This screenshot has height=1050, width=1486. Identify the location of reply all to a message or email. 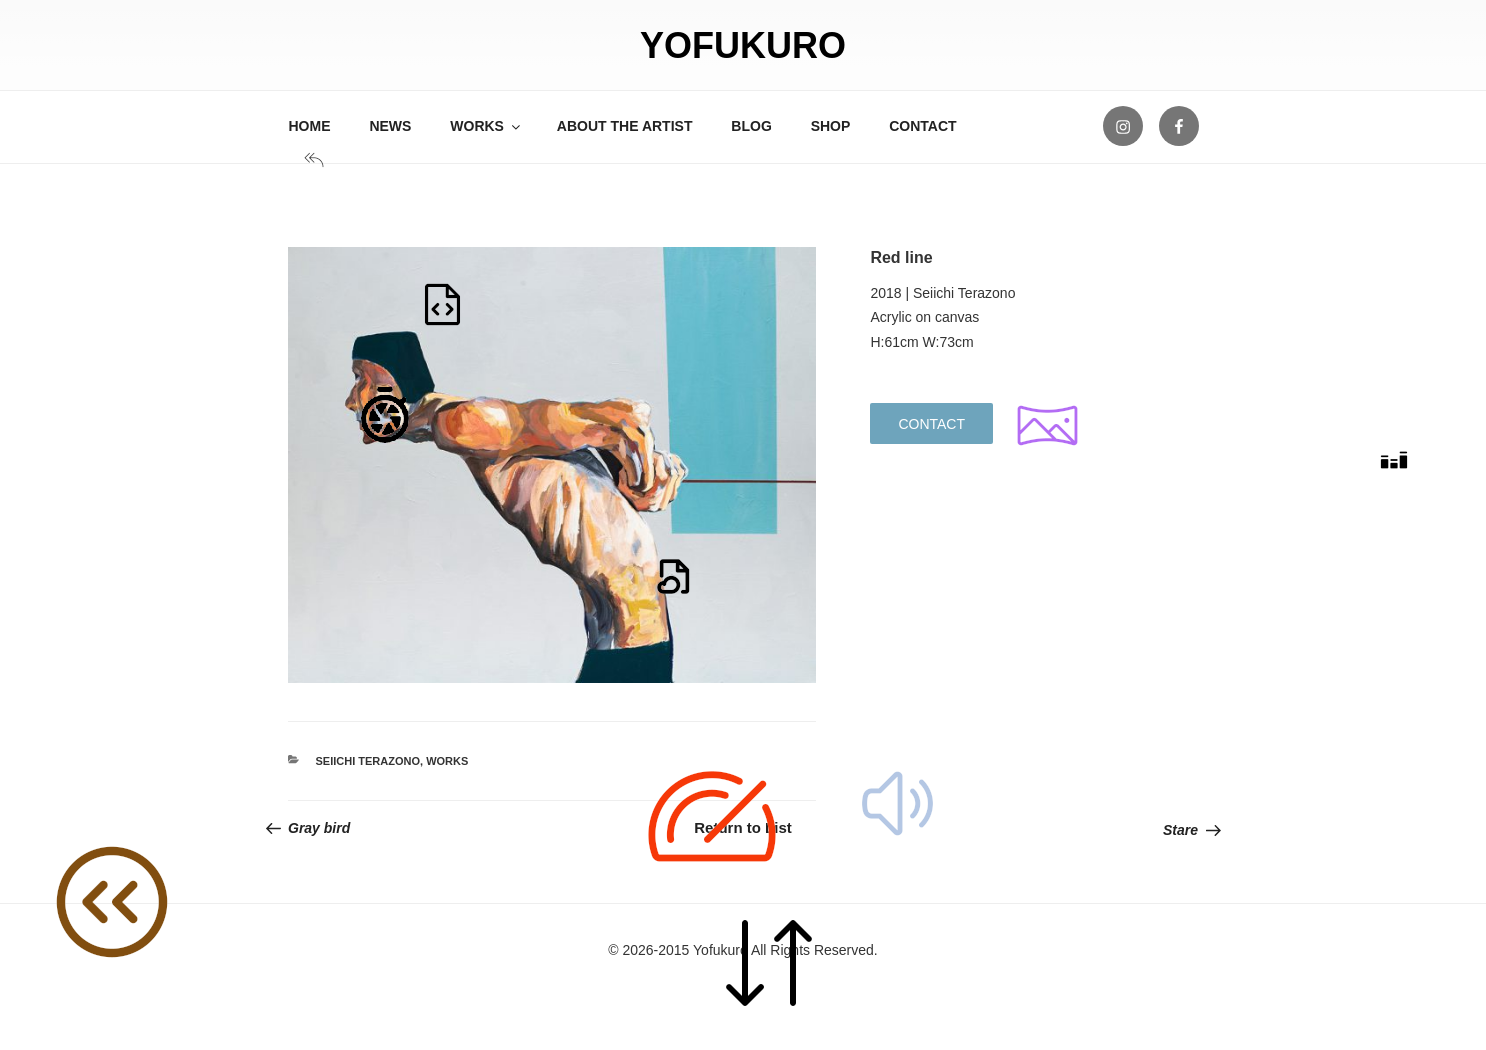
(314, 160).